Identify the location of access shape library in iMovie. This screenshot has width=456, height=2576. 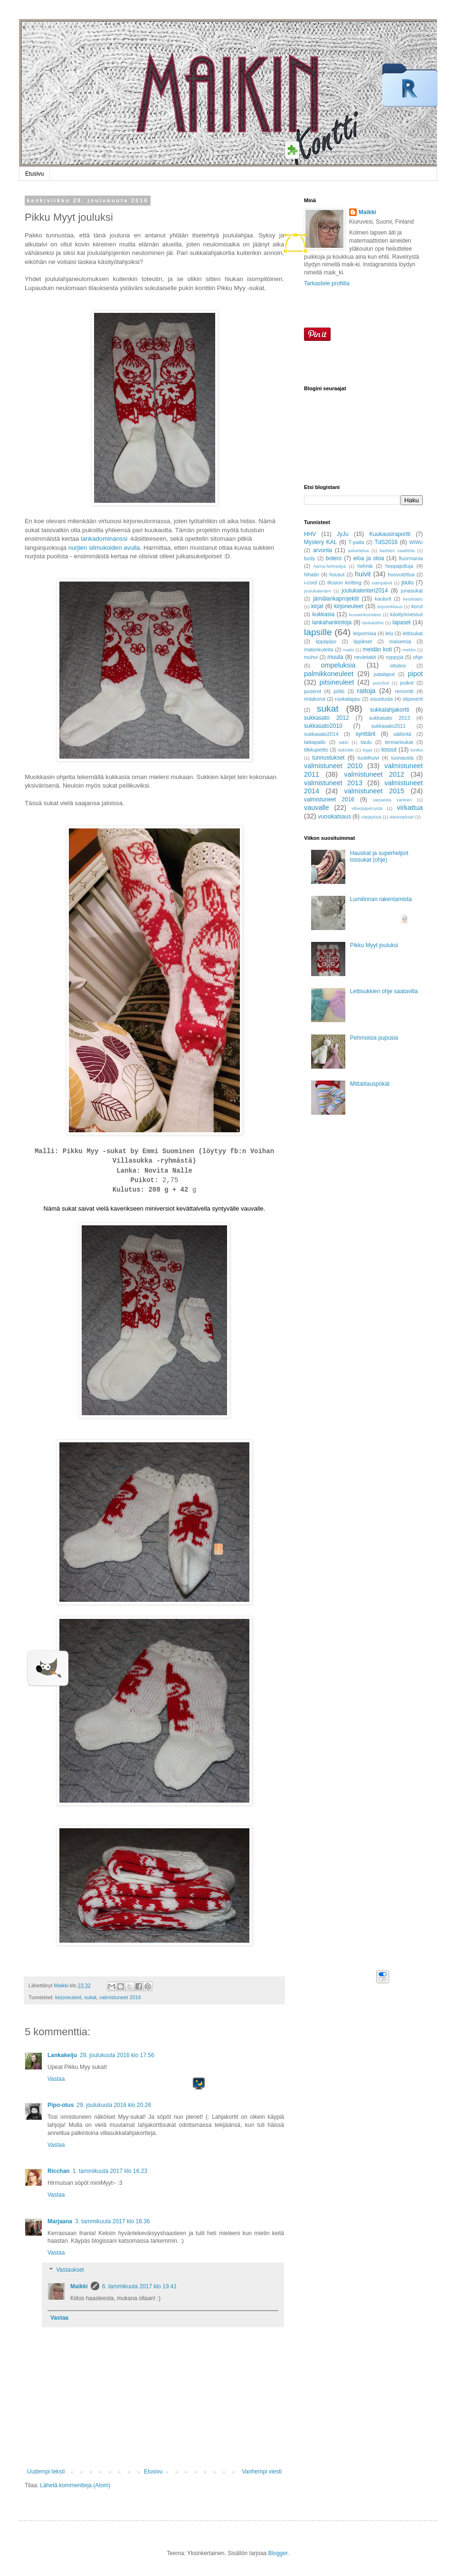
(295, 243).